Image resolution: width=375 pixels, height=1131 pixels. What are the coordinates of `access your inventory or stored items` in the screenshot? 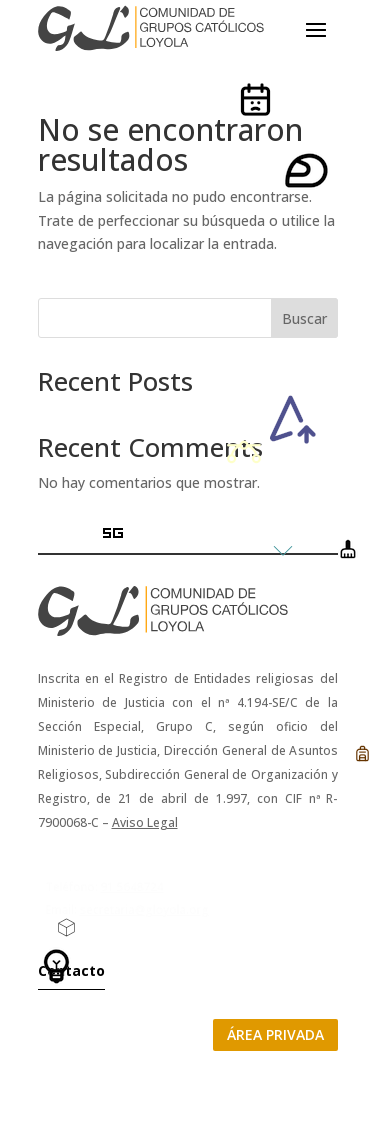 It's located at (362, 753).